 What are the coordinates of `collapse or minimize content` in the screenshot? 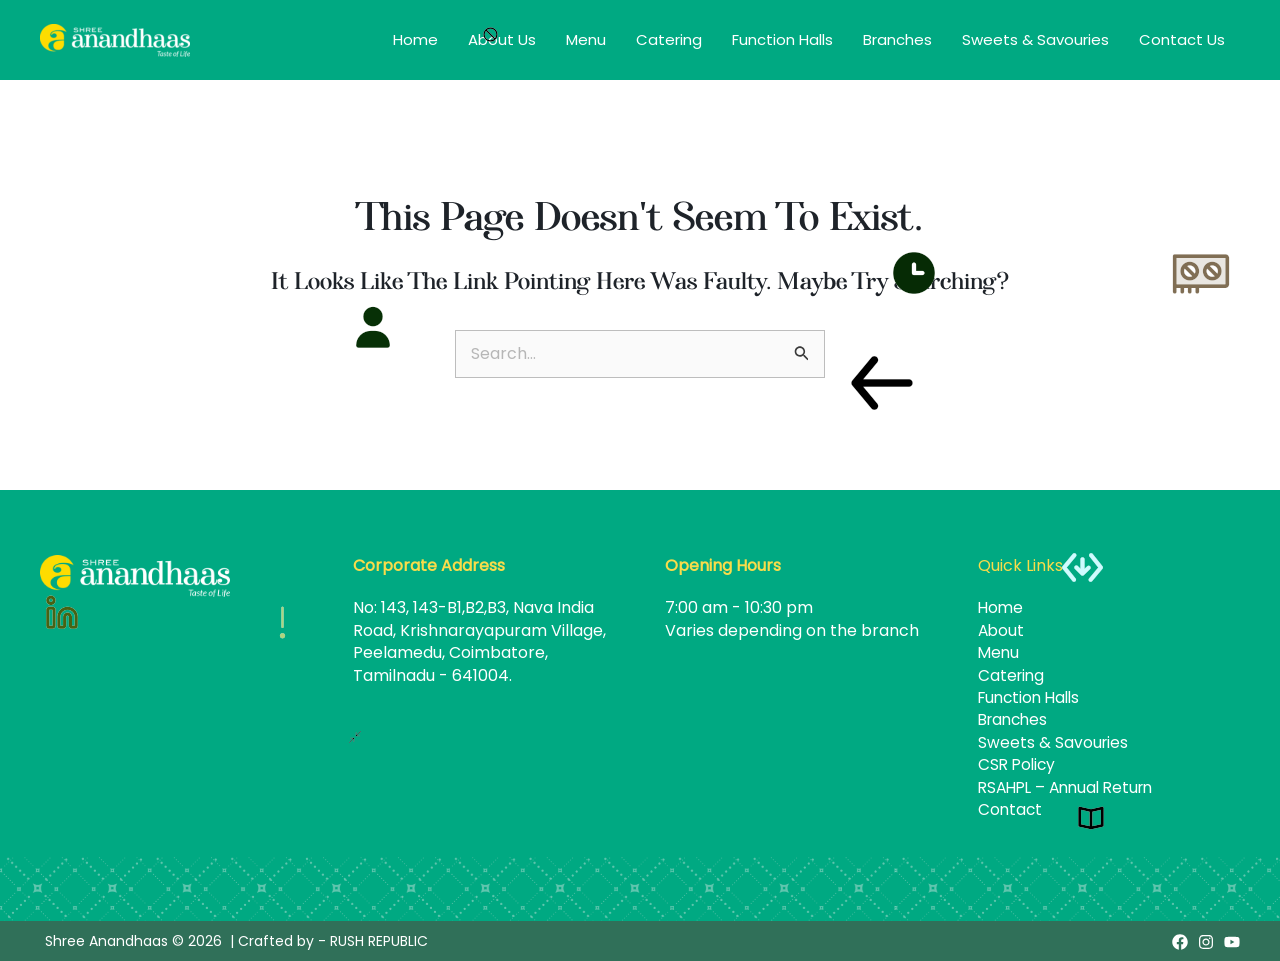 It's located at (355, 737).